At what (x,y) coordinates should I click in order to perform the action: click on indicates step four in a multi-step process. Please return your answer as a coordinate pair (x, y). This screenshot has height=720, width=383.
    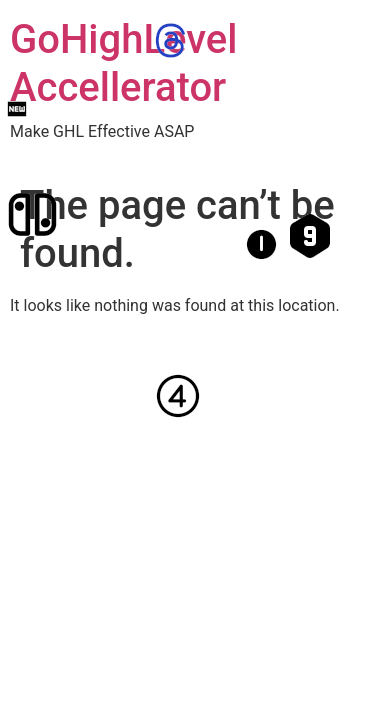
    Looking at the image, I should click on (178, 396).